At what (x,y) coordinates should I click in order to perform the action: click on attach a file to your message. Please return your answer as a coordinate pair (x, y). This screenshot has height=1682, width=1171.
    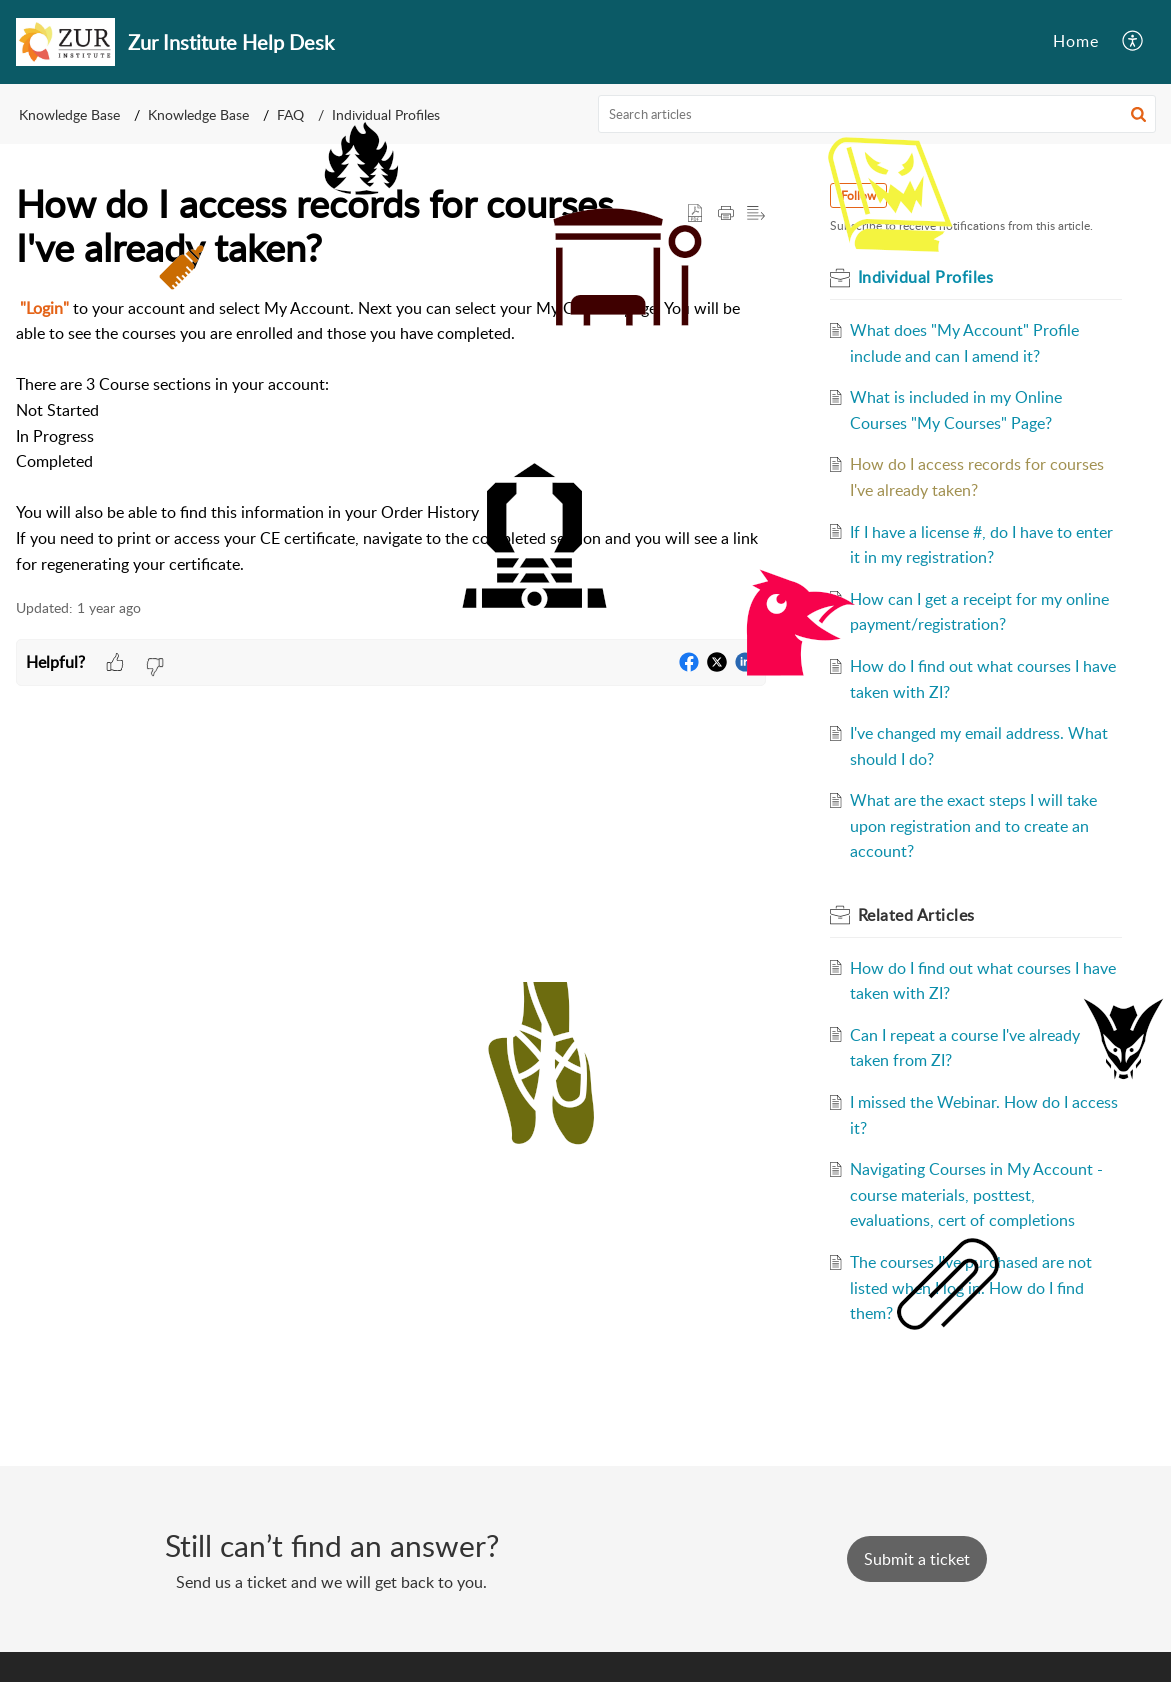
    Looking at the image, I should click on (948, 1284).